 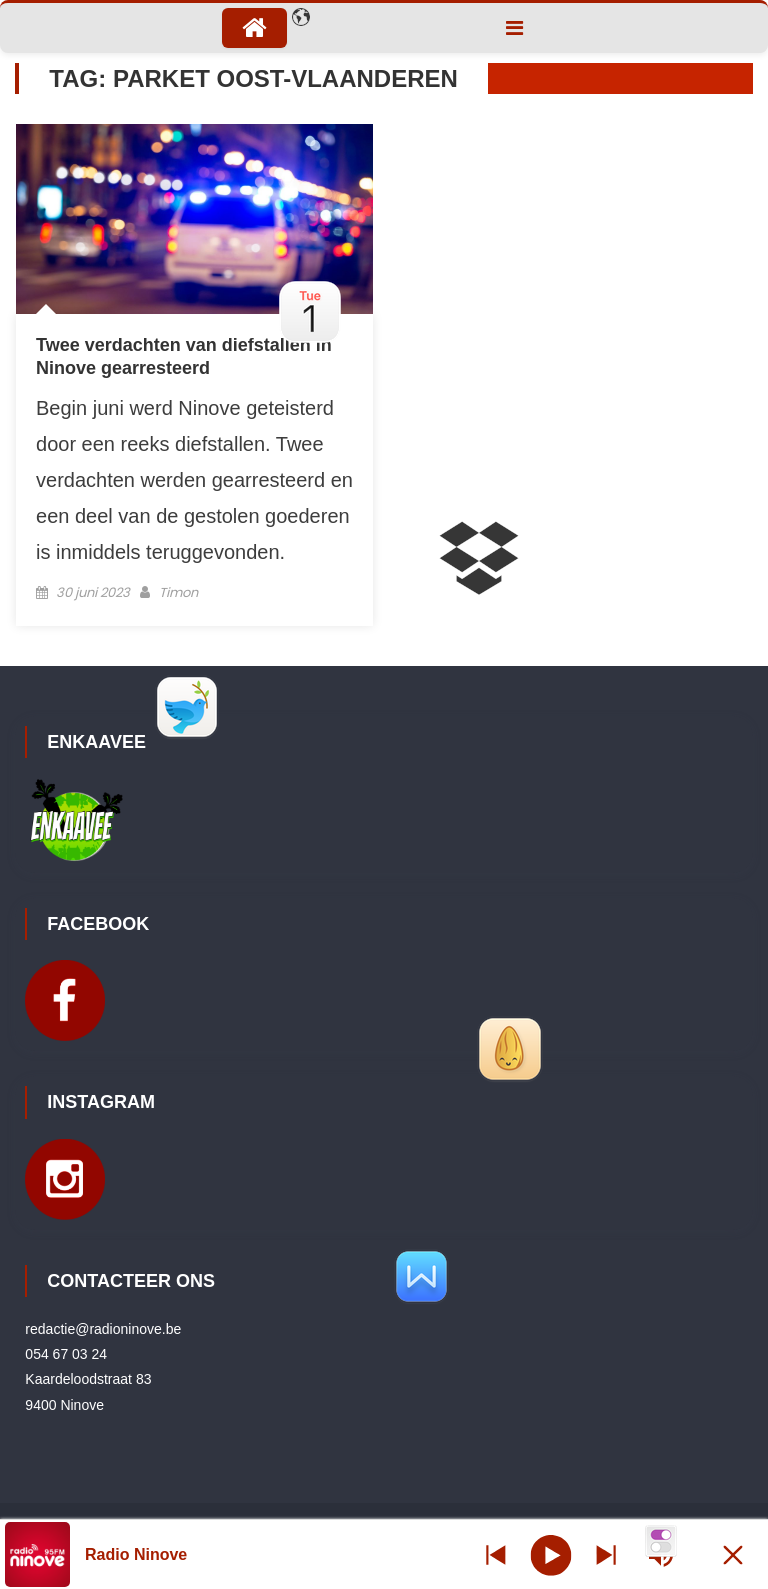 What do you see at coordinates (510, 1049) in the screenshot?
I see `open the almond app` at bounding box center [510, 1049].